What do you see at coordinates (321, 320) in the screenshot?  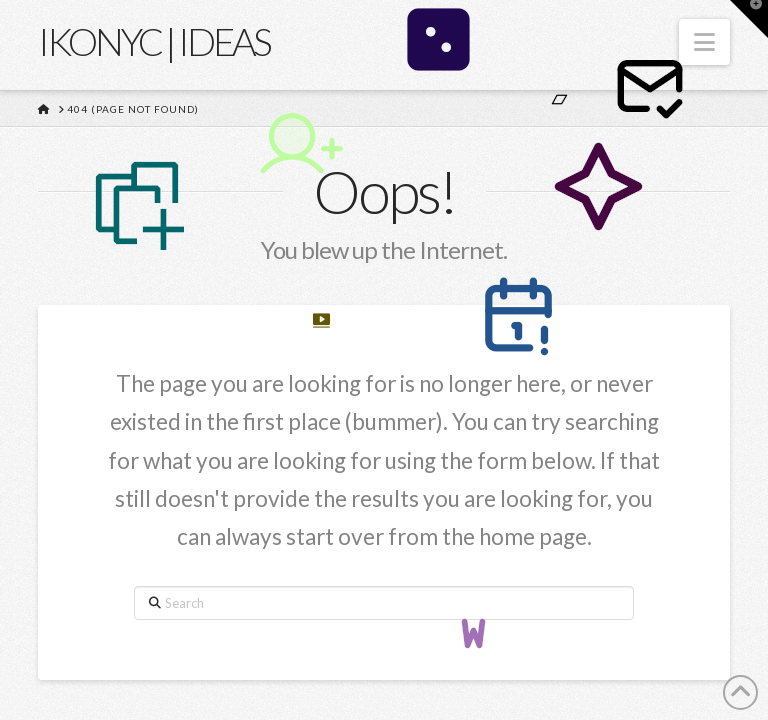 I see `play a video` at bounding box center [321, 320].